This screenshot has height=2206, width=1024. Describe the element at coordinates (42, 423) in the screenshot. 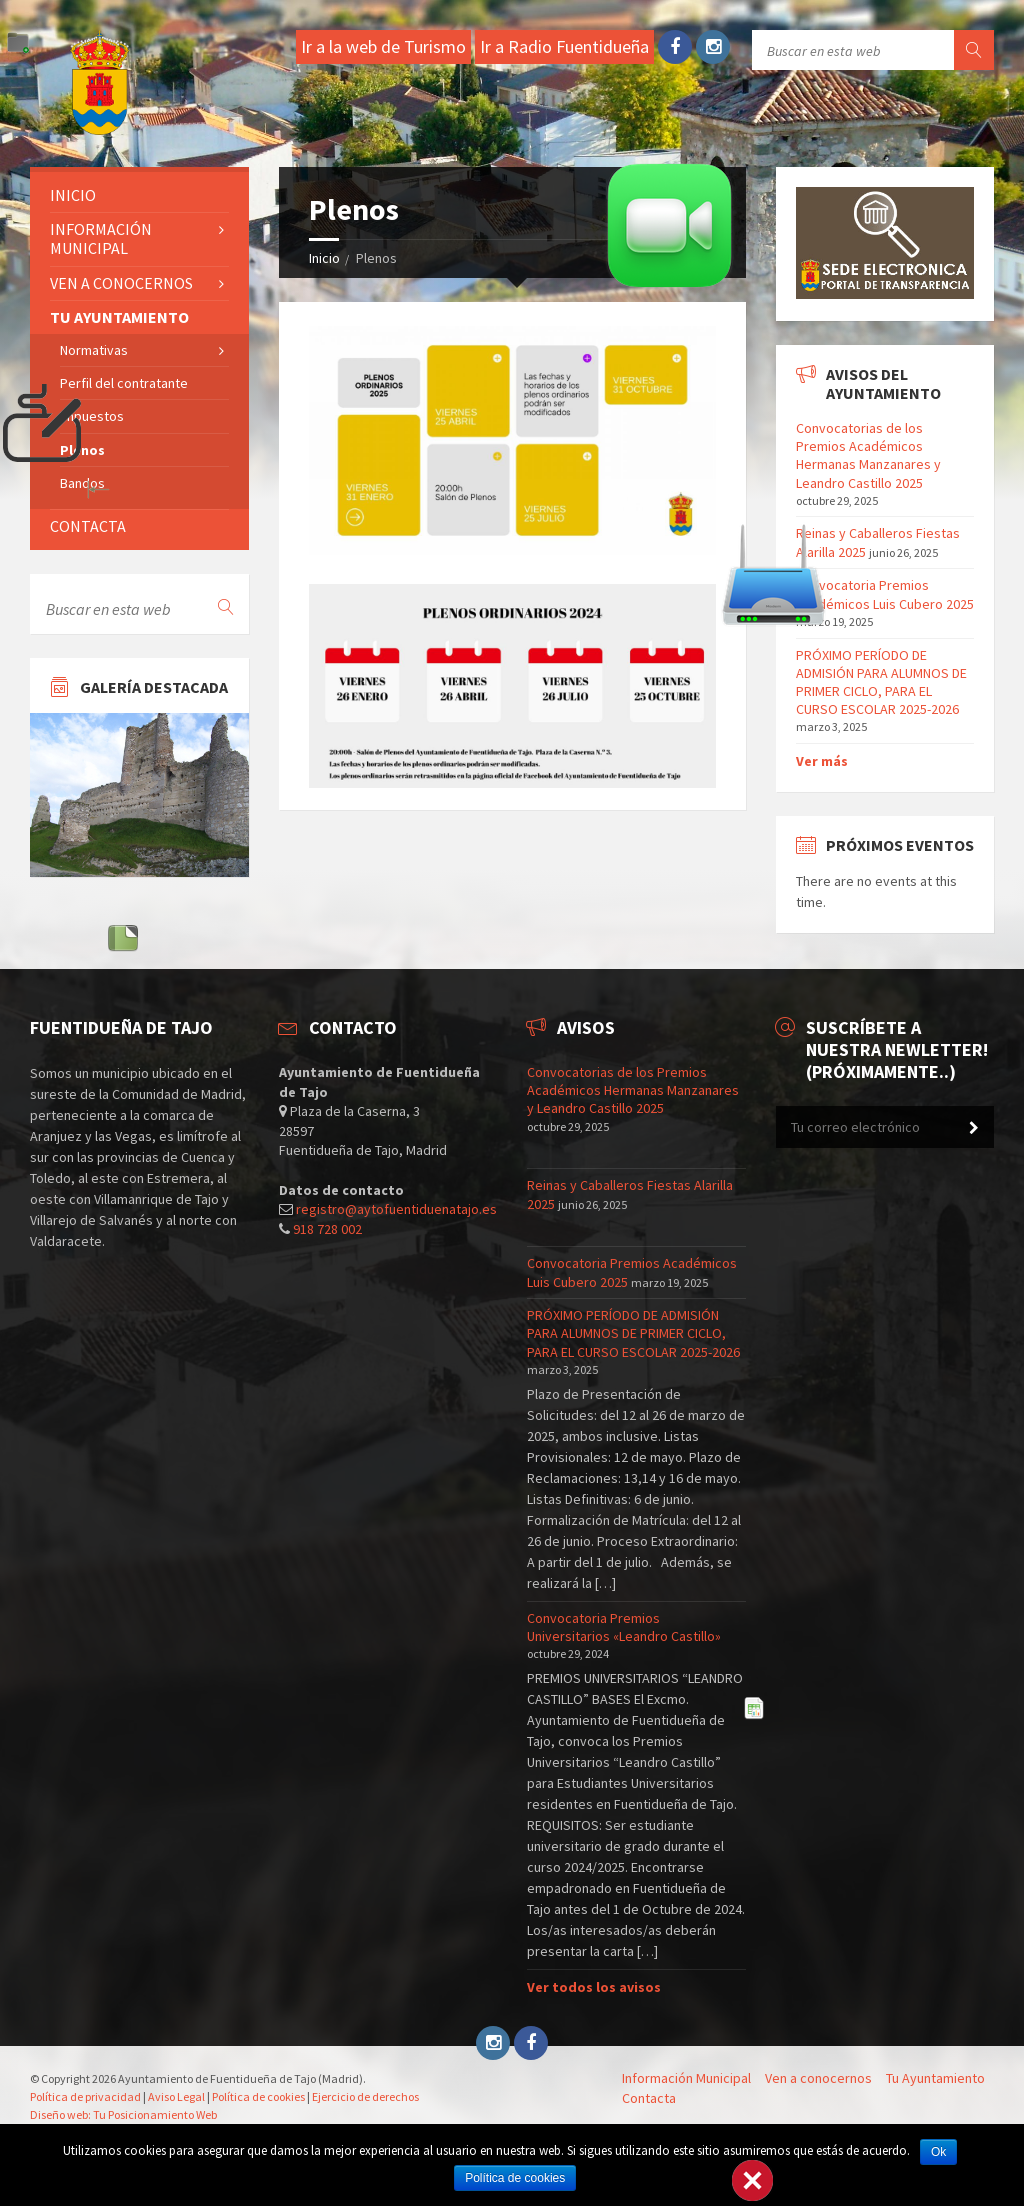

I see `configure wacom tablet settings` at that location.